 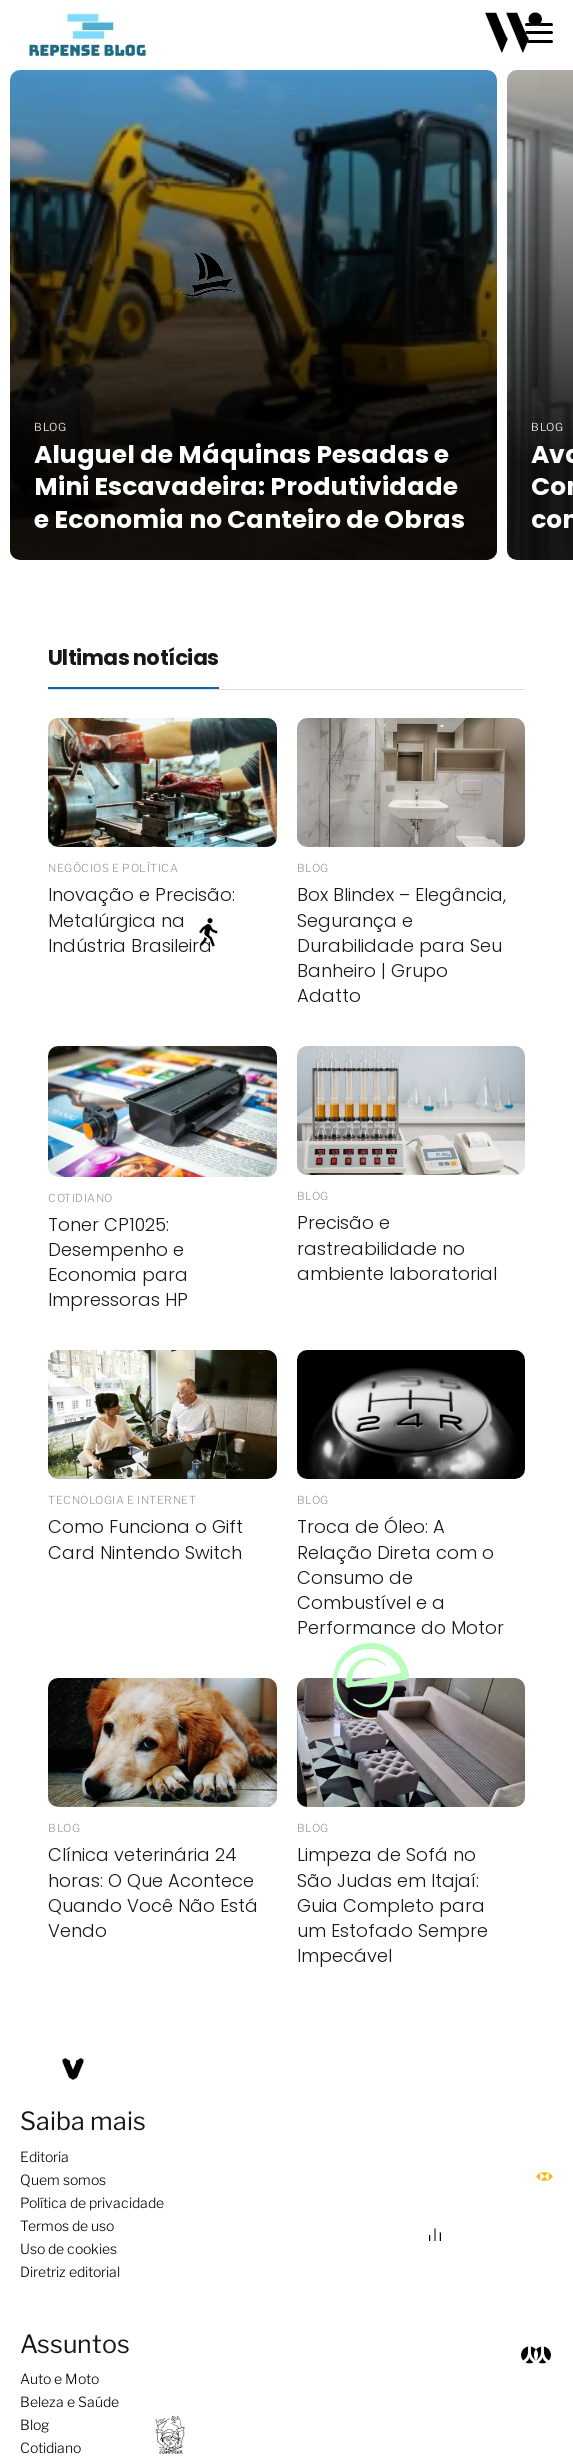 What do you see at coordinates (208, 932) in the screenshot?
I see `select walking directions` at bounding box center [208, 932].